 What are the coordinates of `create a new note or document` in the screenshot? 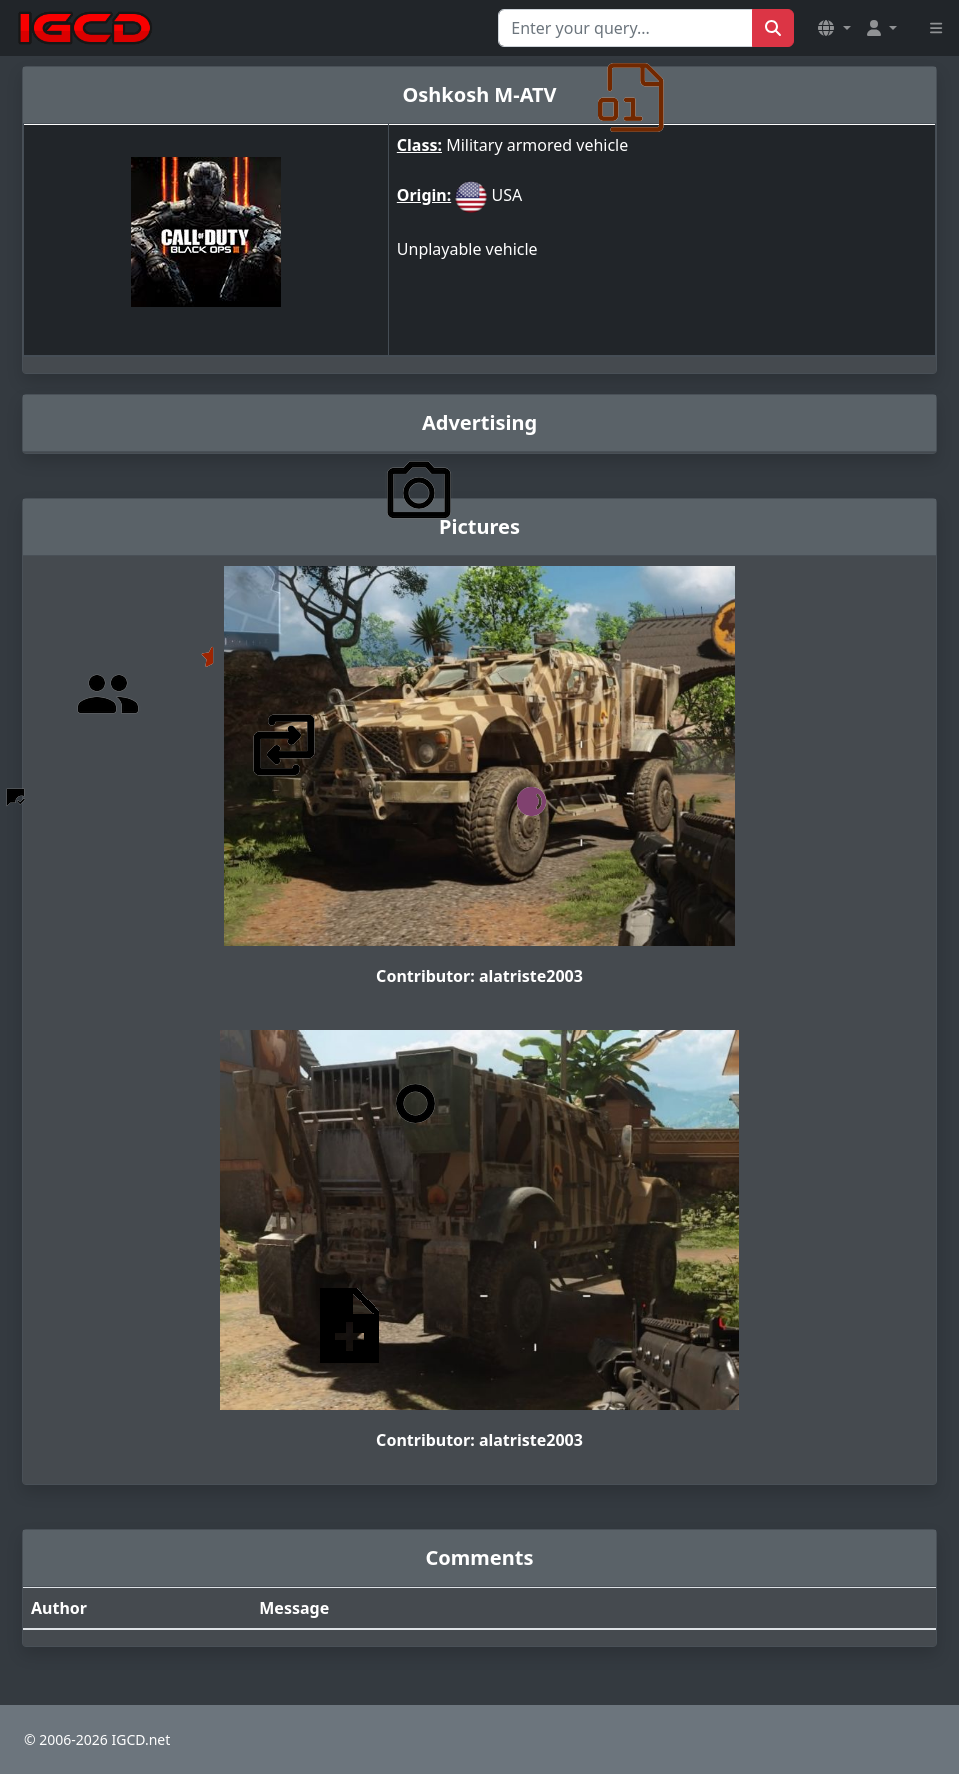 It's located at (349, 1325).